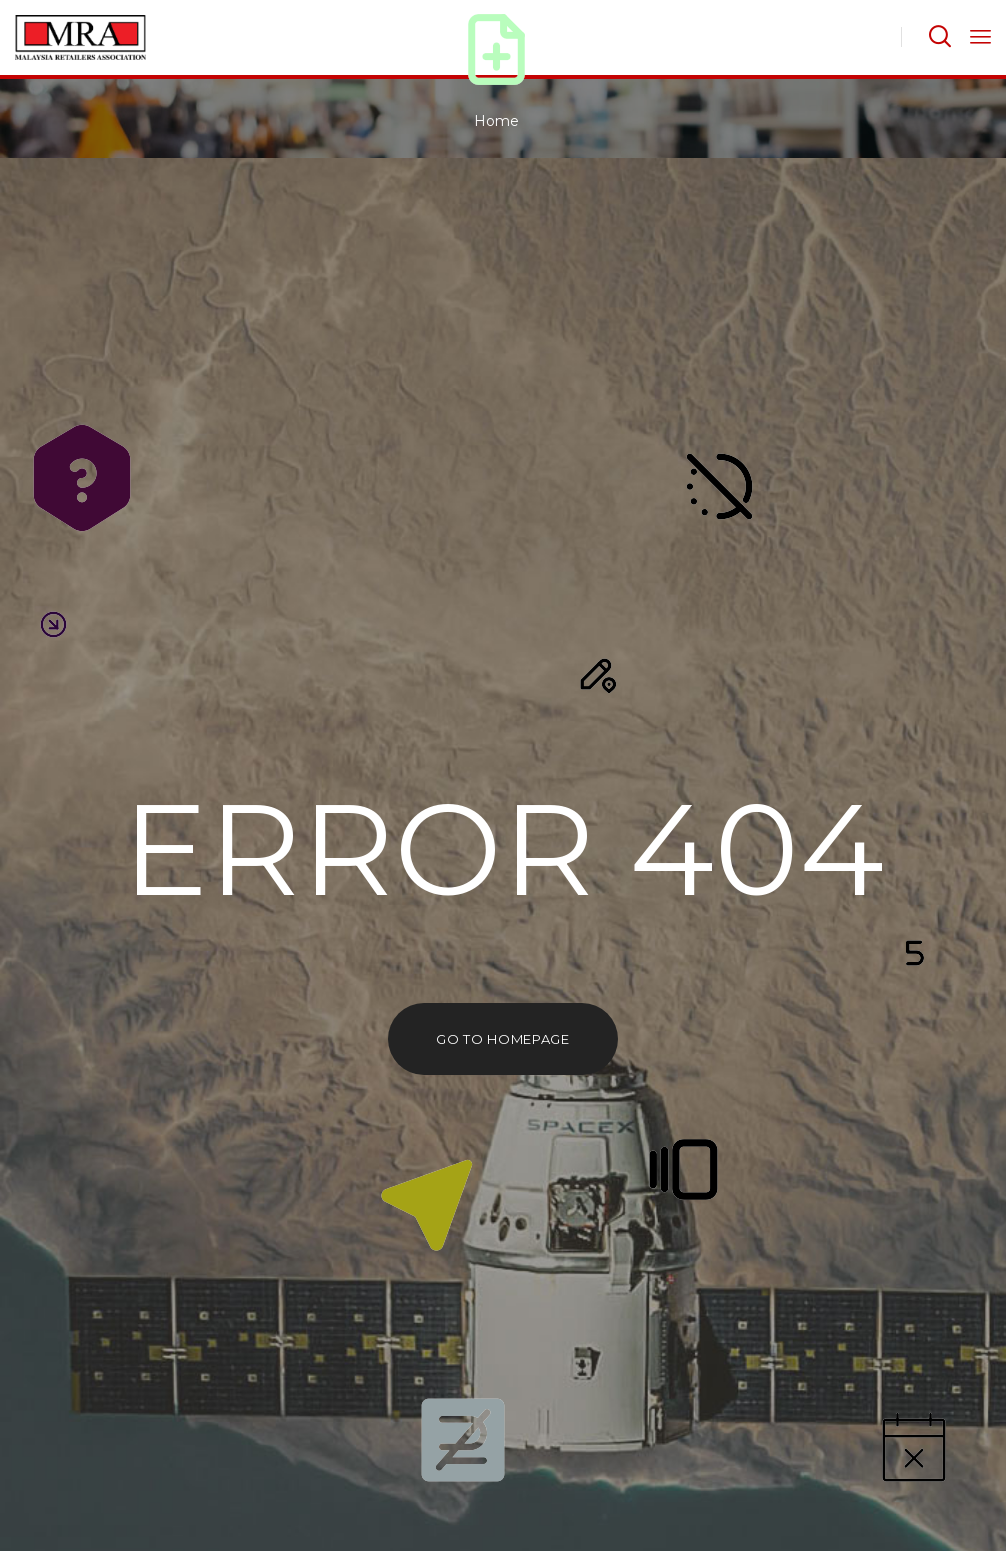  What do you see at coordinates (463, 1440) in the screenshot?
I see `indicates set is not a superset of another set` at bounding box center [463, 1440].